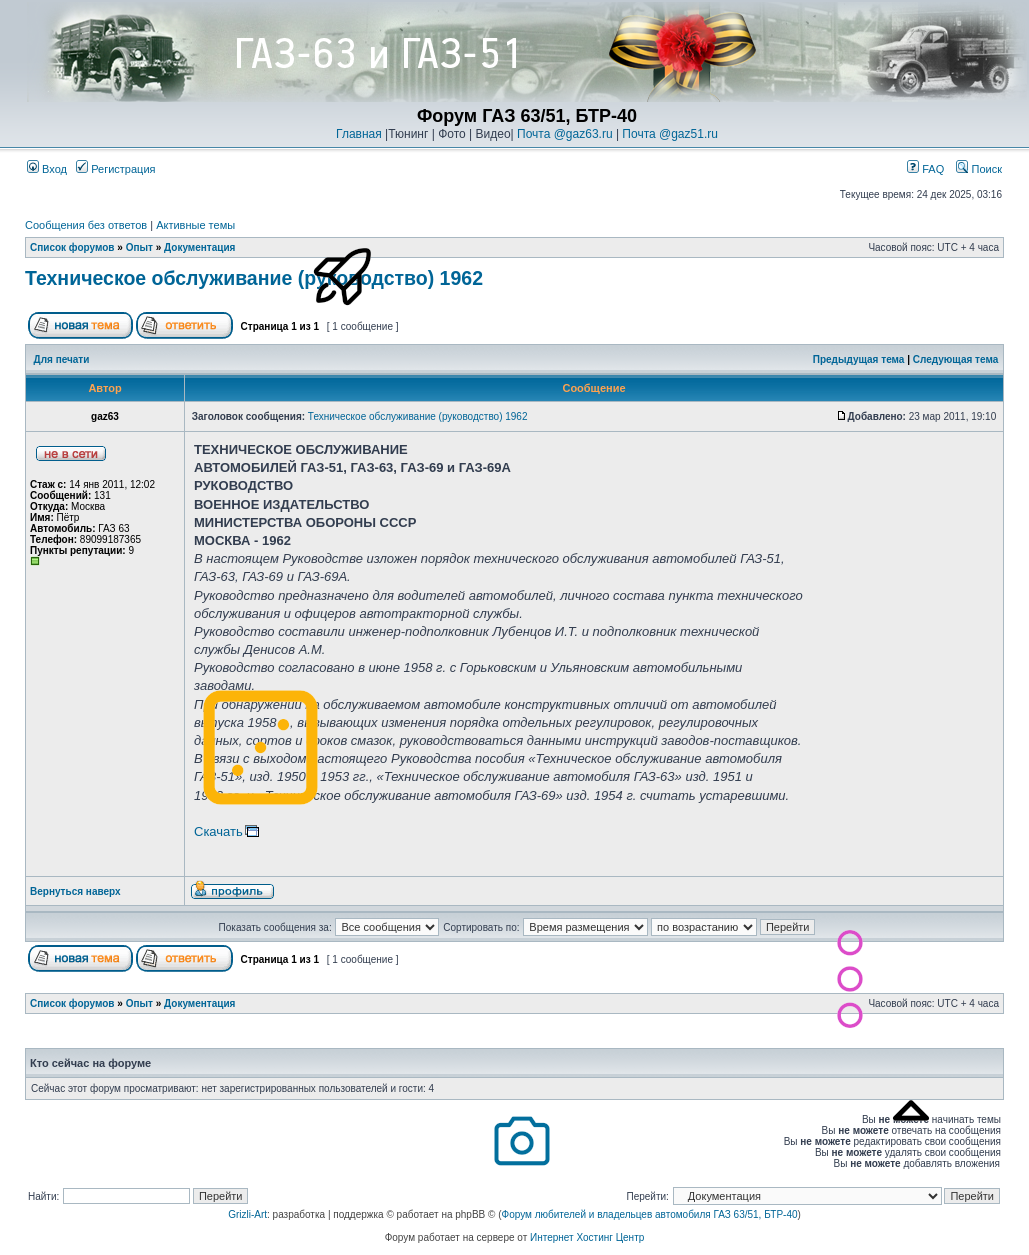  What do you see at coordinates (911, 1113) in the screenshot?
I see `collapse an expanded section` at bounding box center [911, 1113].